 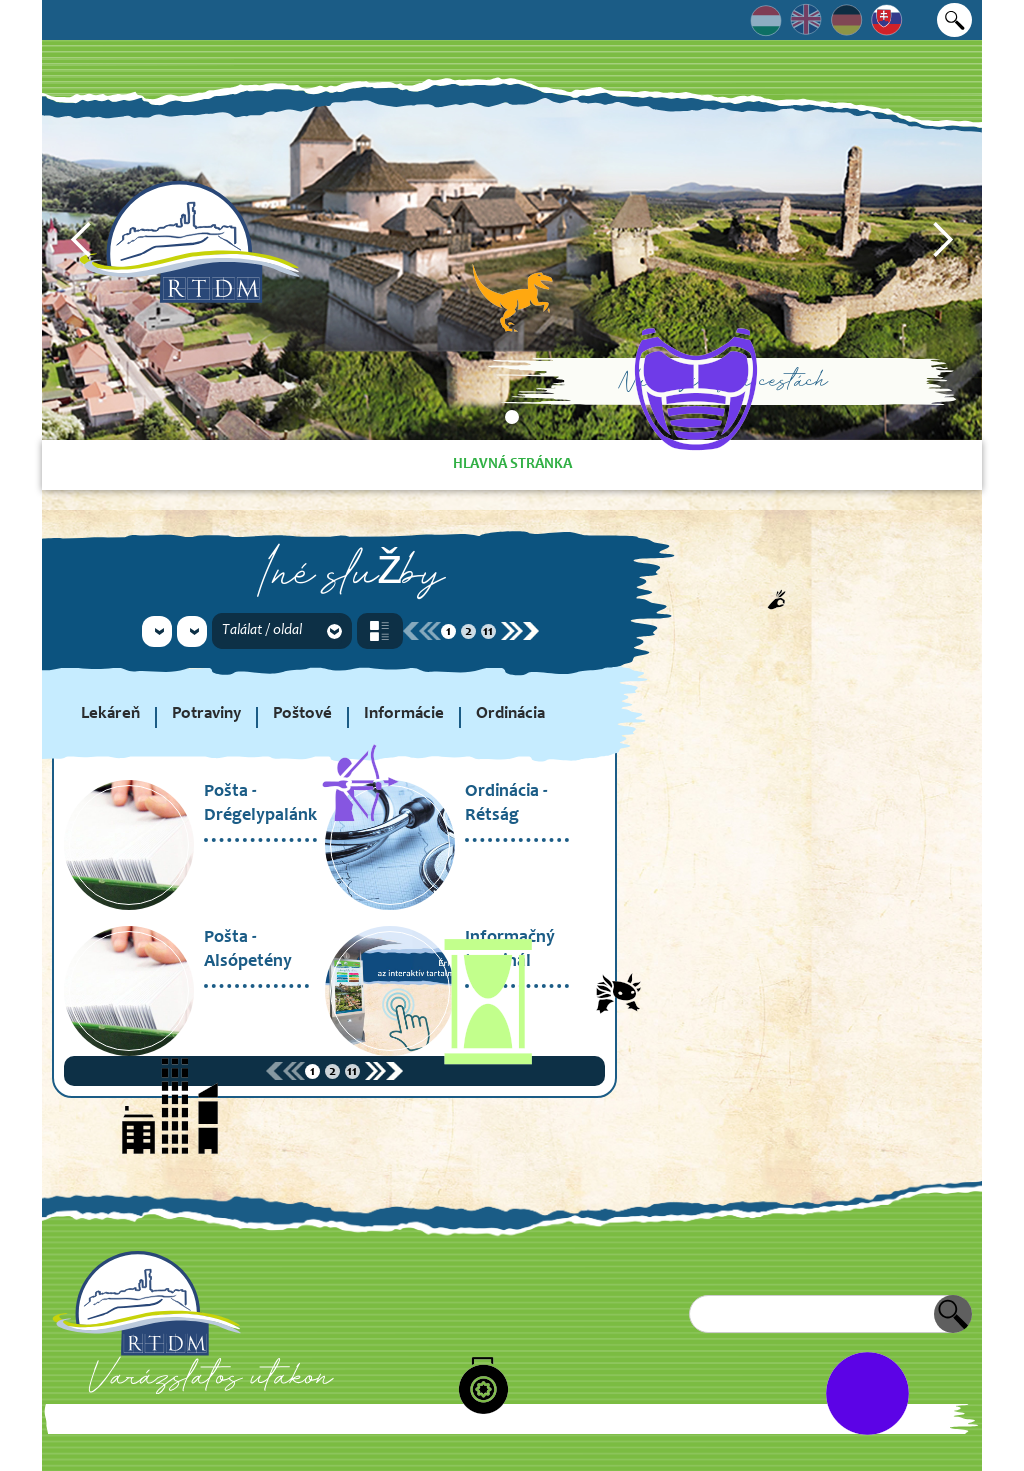 What do you see at coordinates (360, 782) in the screenshot?
I see `select archer class or character` at bounding box center [360, 782].